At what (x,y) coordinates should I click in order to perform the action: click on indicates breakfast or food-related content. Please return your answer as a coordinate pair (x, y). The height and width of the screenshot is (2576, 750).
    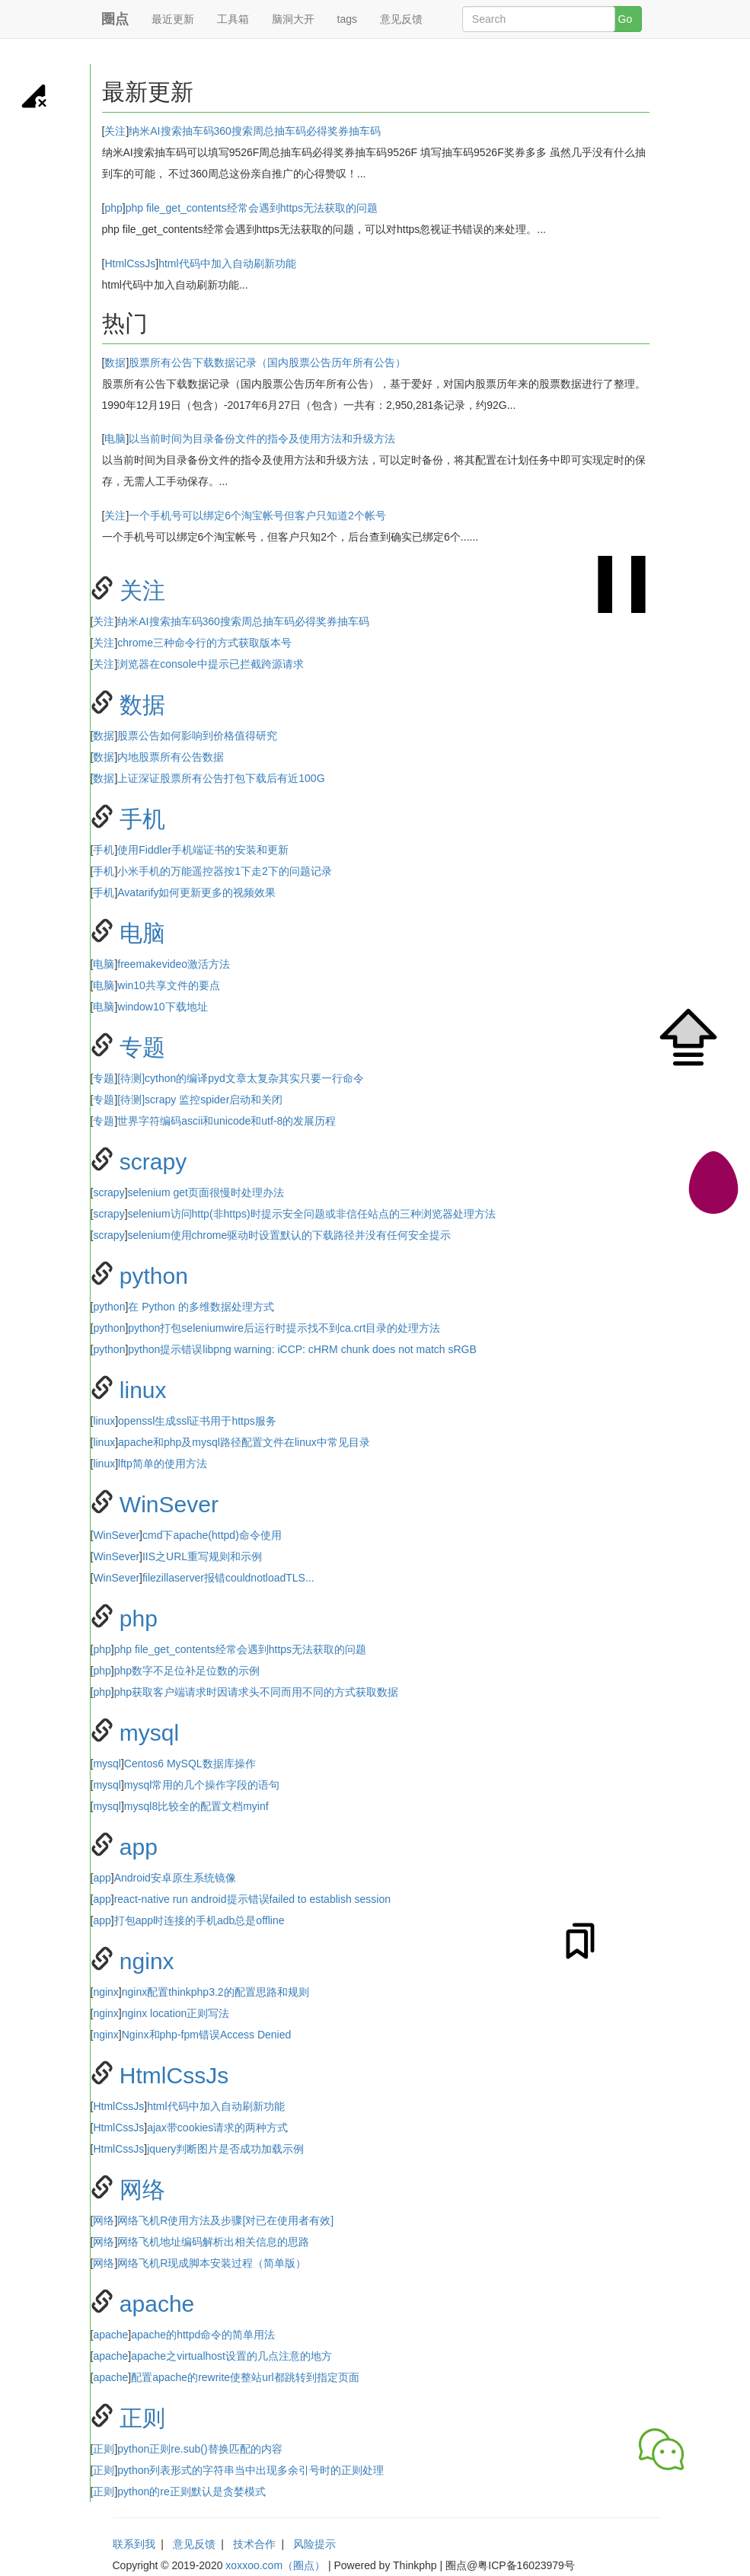
    Looking at the image, I should click on (713, 1183).